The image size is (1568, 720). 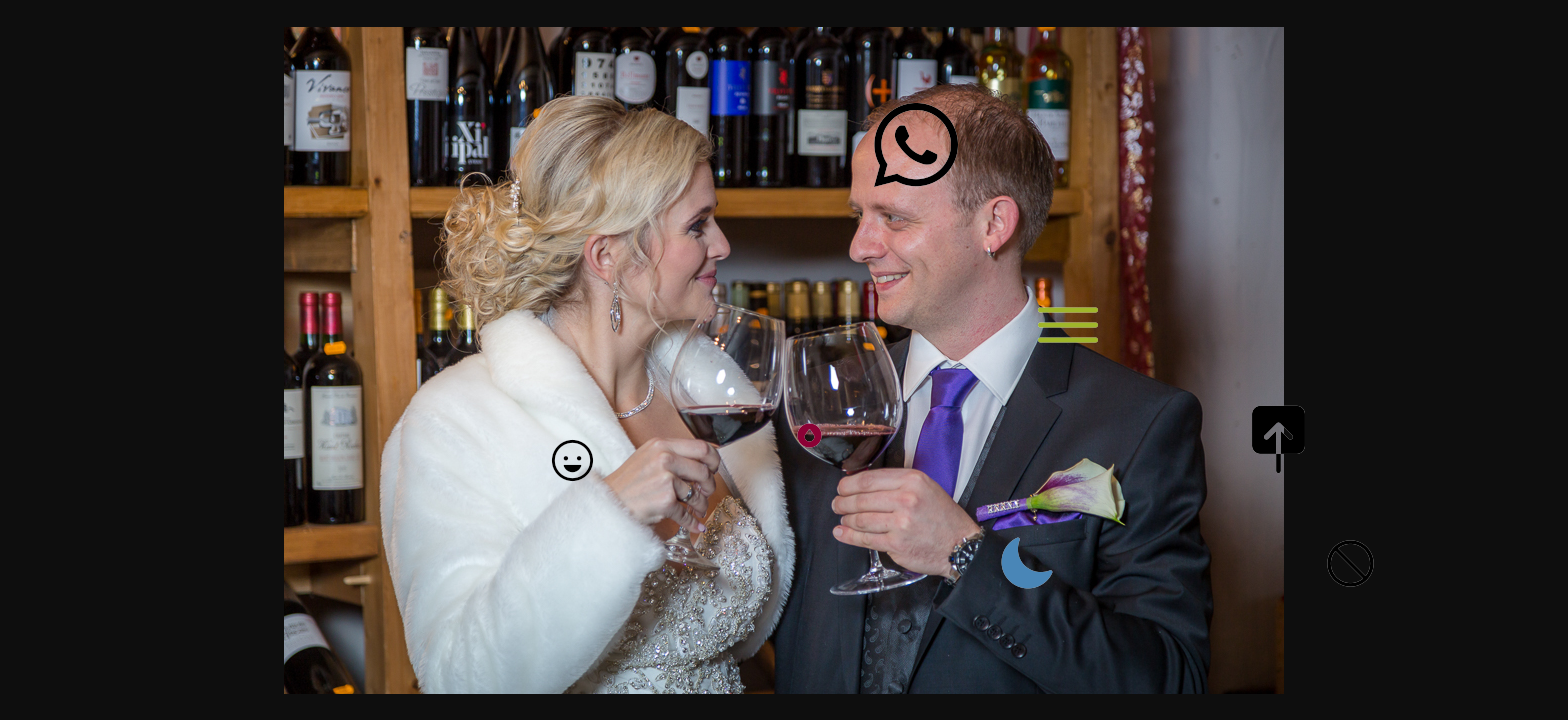 I want to click on open WhatsApp messaging app, so click(x=916, y=145).